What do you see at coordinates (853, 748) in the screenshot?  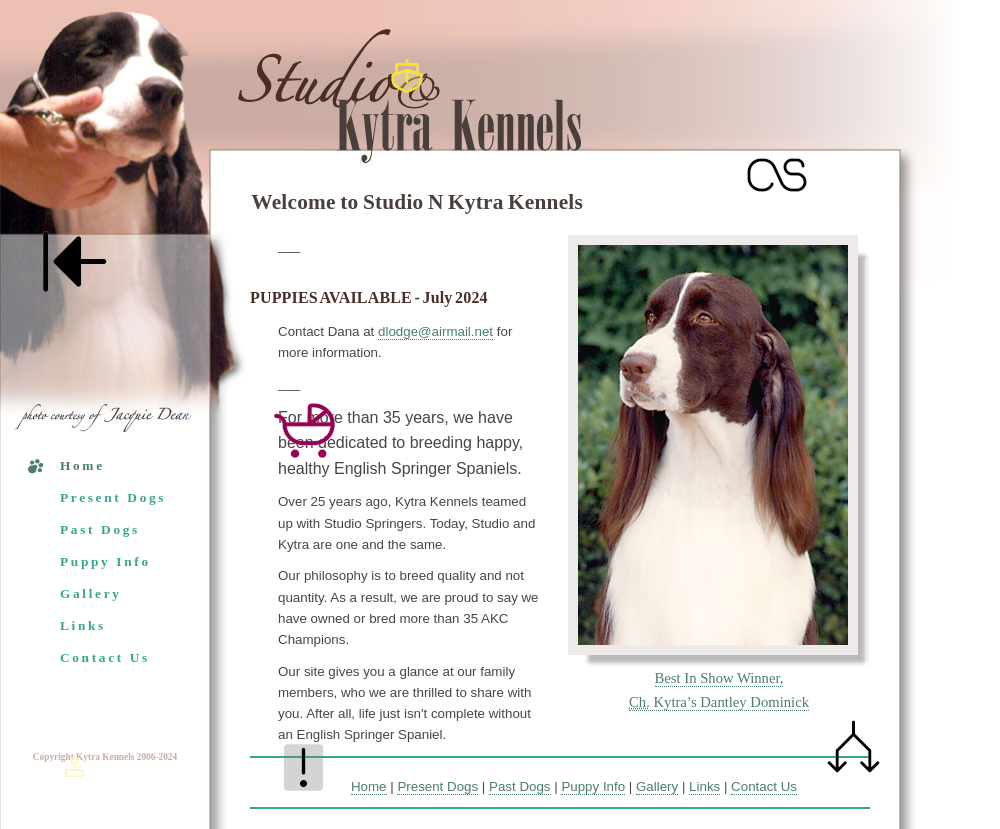 I see `split content into multiple paths` at bounding box center [853, 748].